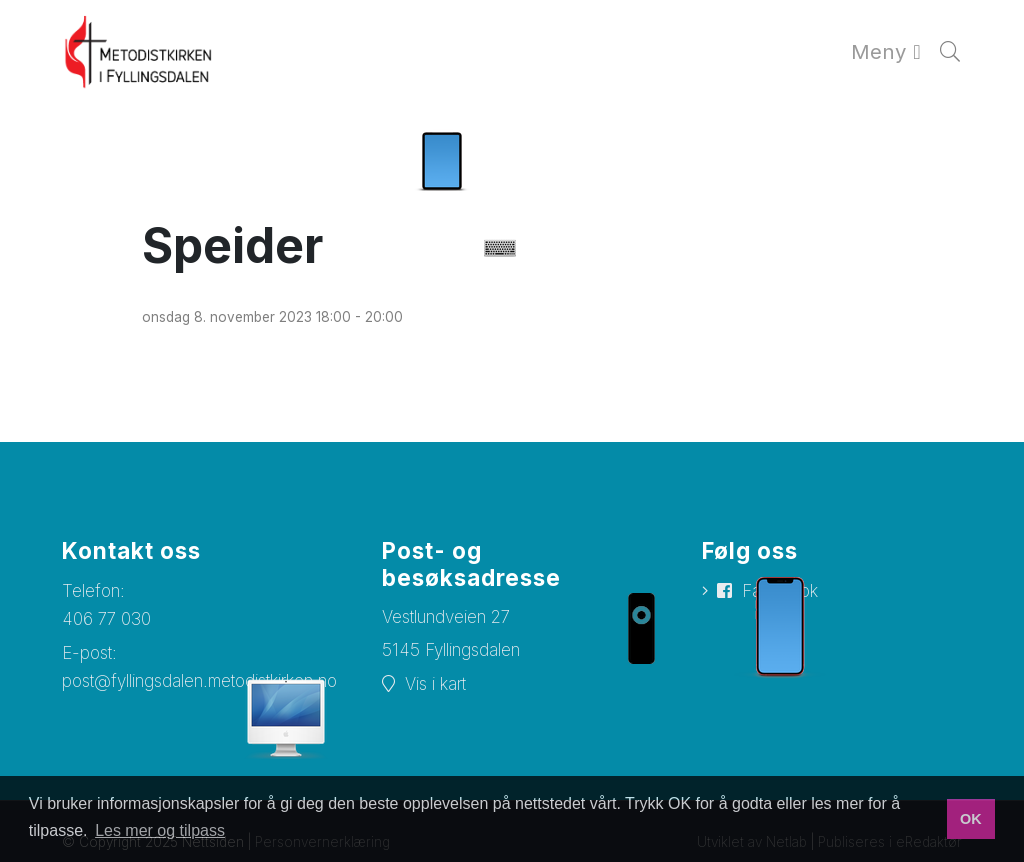 The width and height of the screenshot is (1024, 862). Describe the element at coordinates (286, 712) in the screenshot. I see `represents an iMac device in system settings` at that location.